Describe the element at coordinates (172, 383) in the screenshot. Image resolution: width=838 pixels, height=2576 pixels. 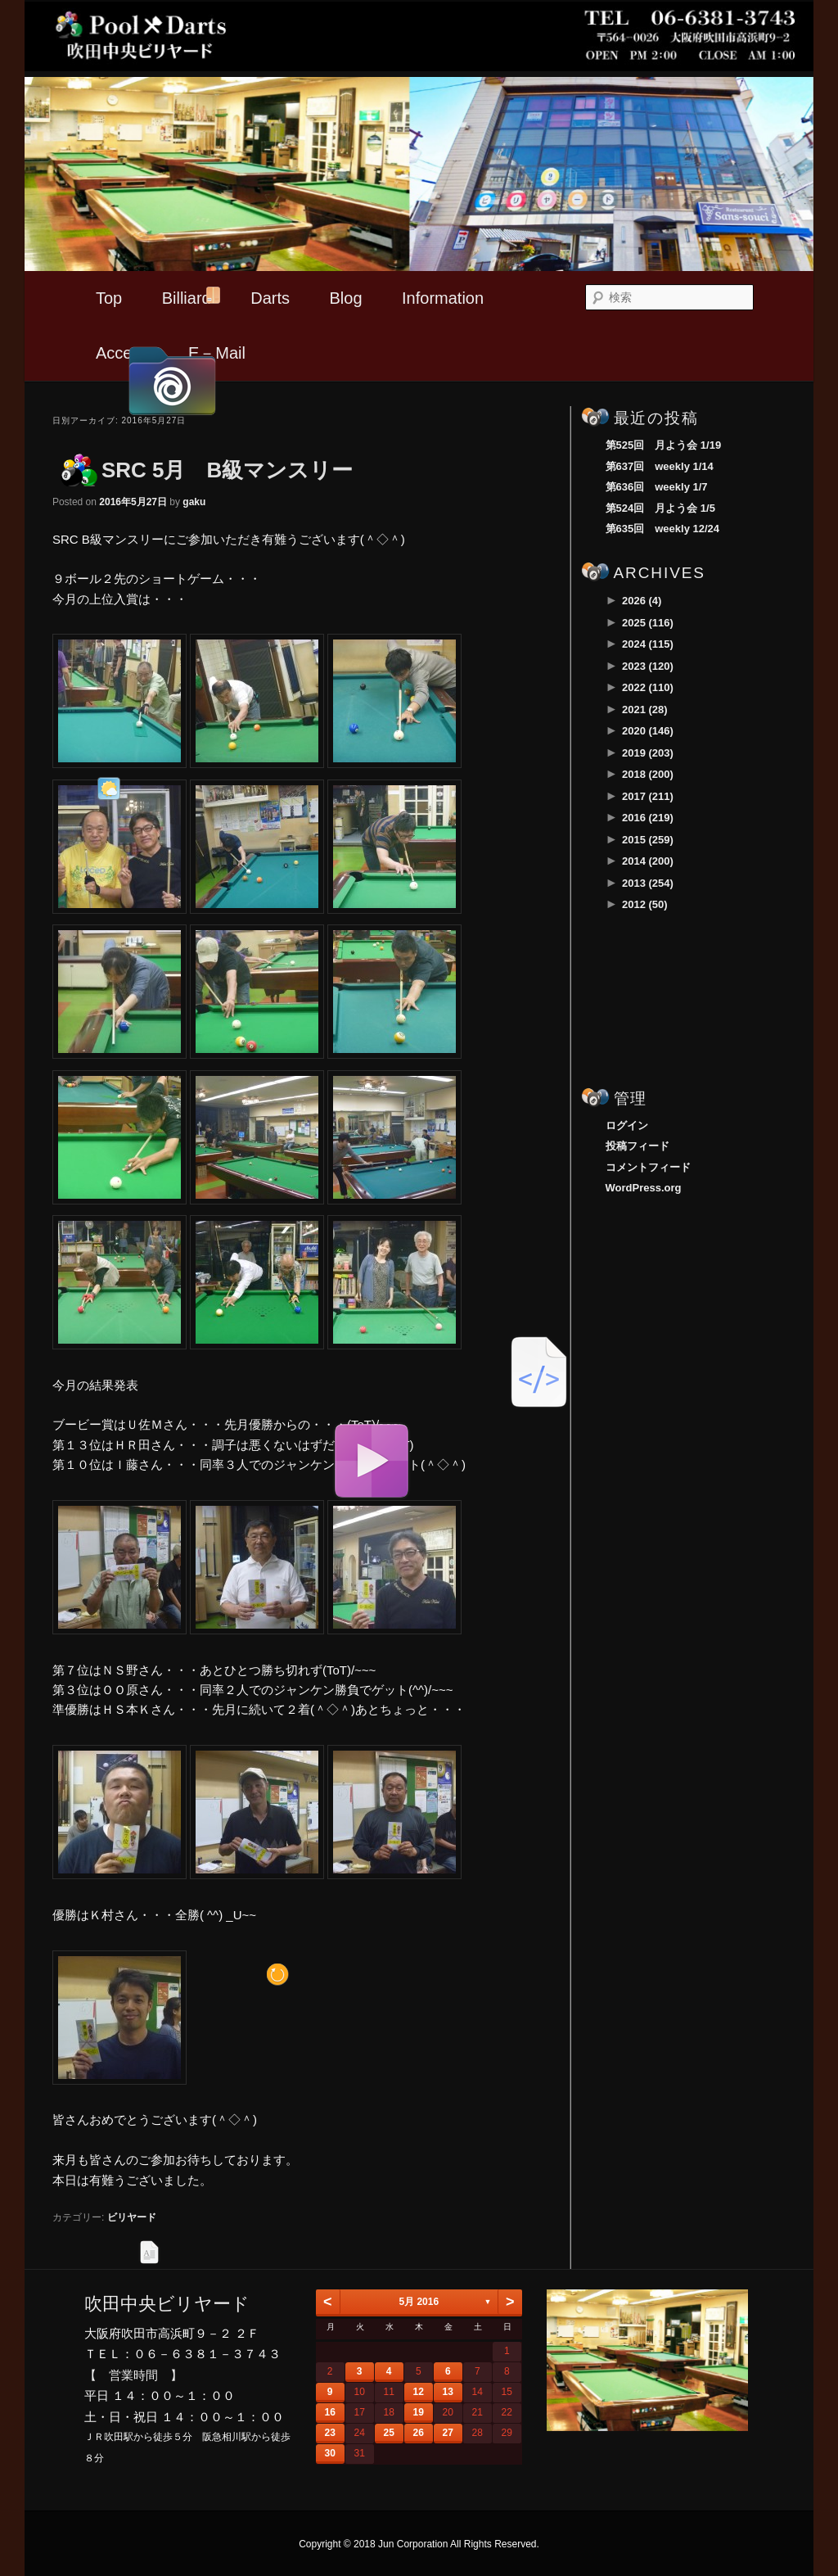
I see `open ubisoft connect game files folder` at that location.